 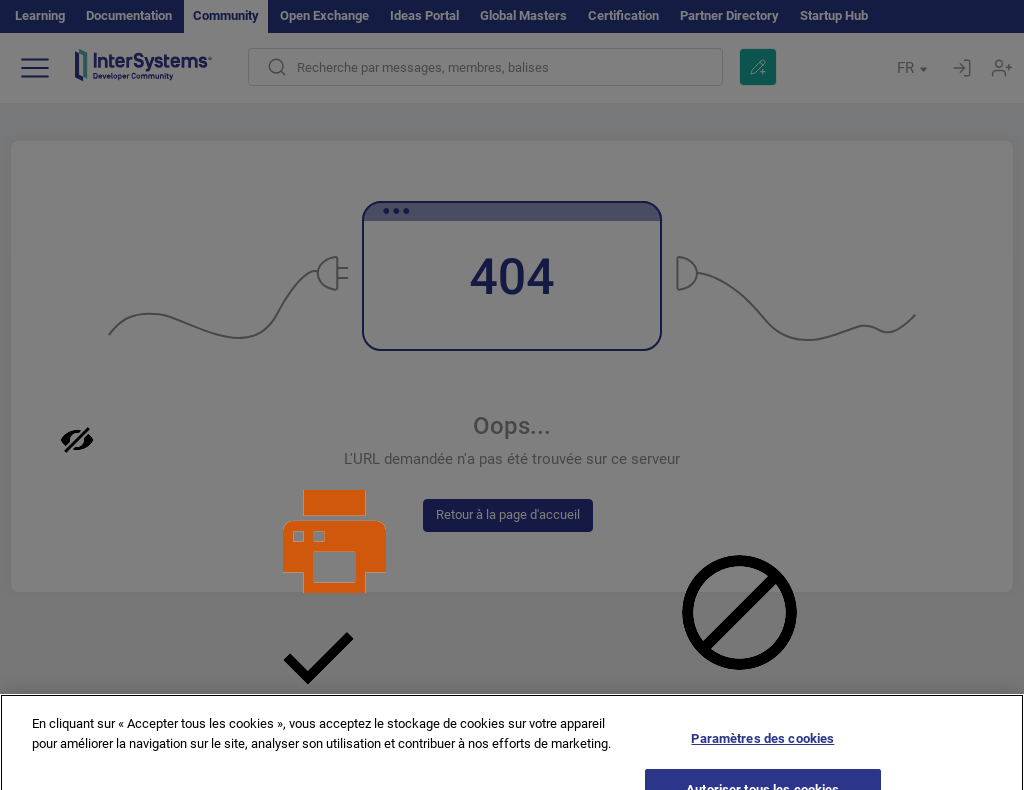 What do you see at coordinates (77, 440) in the screenshot?
I see `hide password or sensitive content` at bounding box center [77, 440].